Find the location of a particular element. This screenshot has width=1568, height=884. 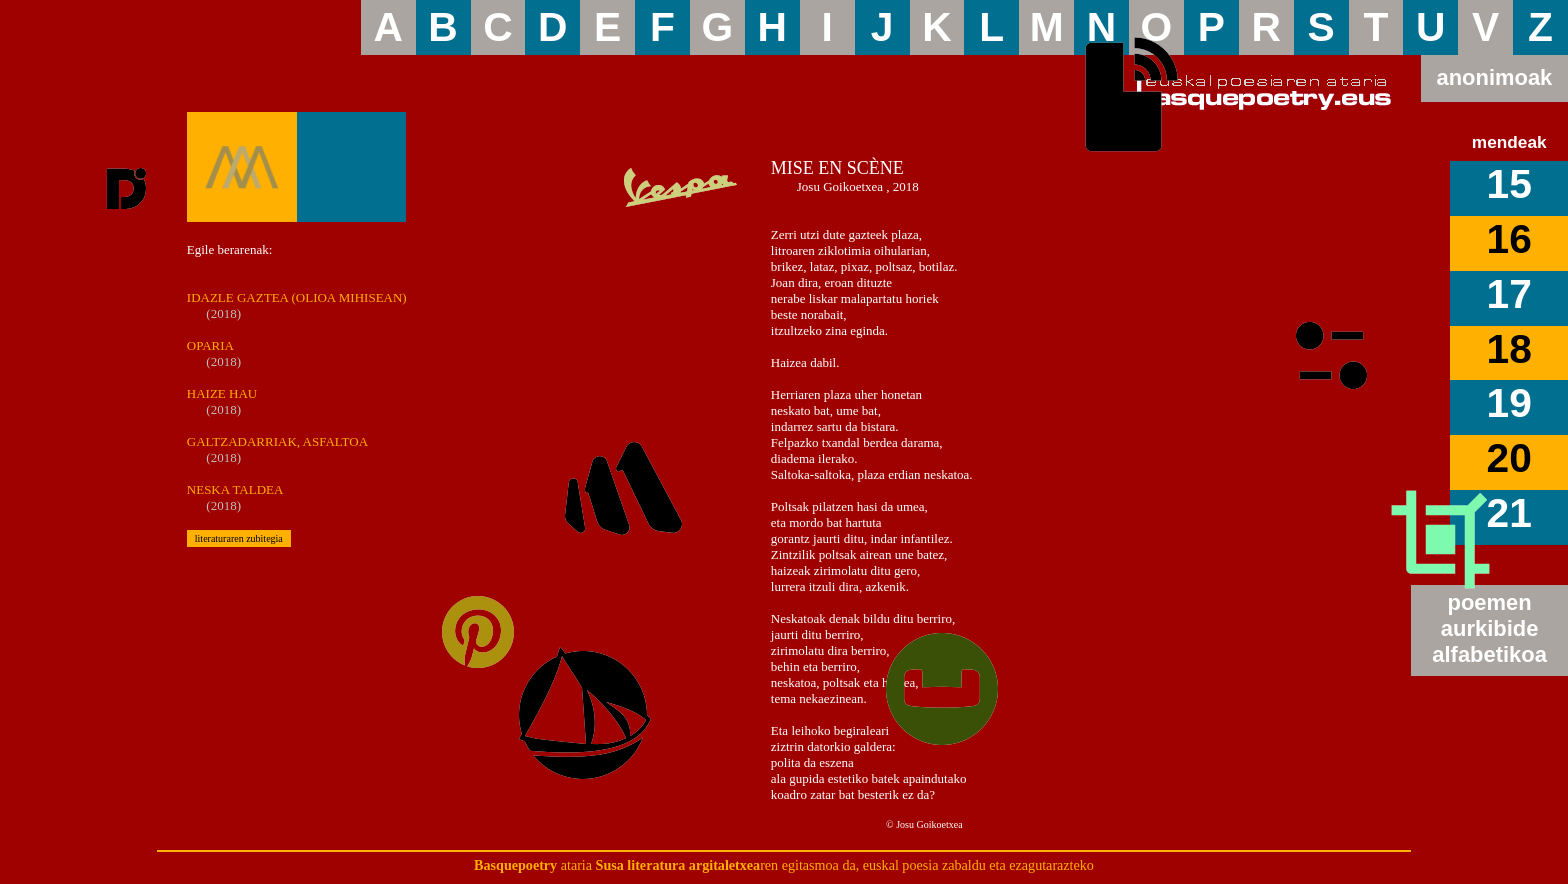

open Pinterest app is located at coordinates (478, 632).